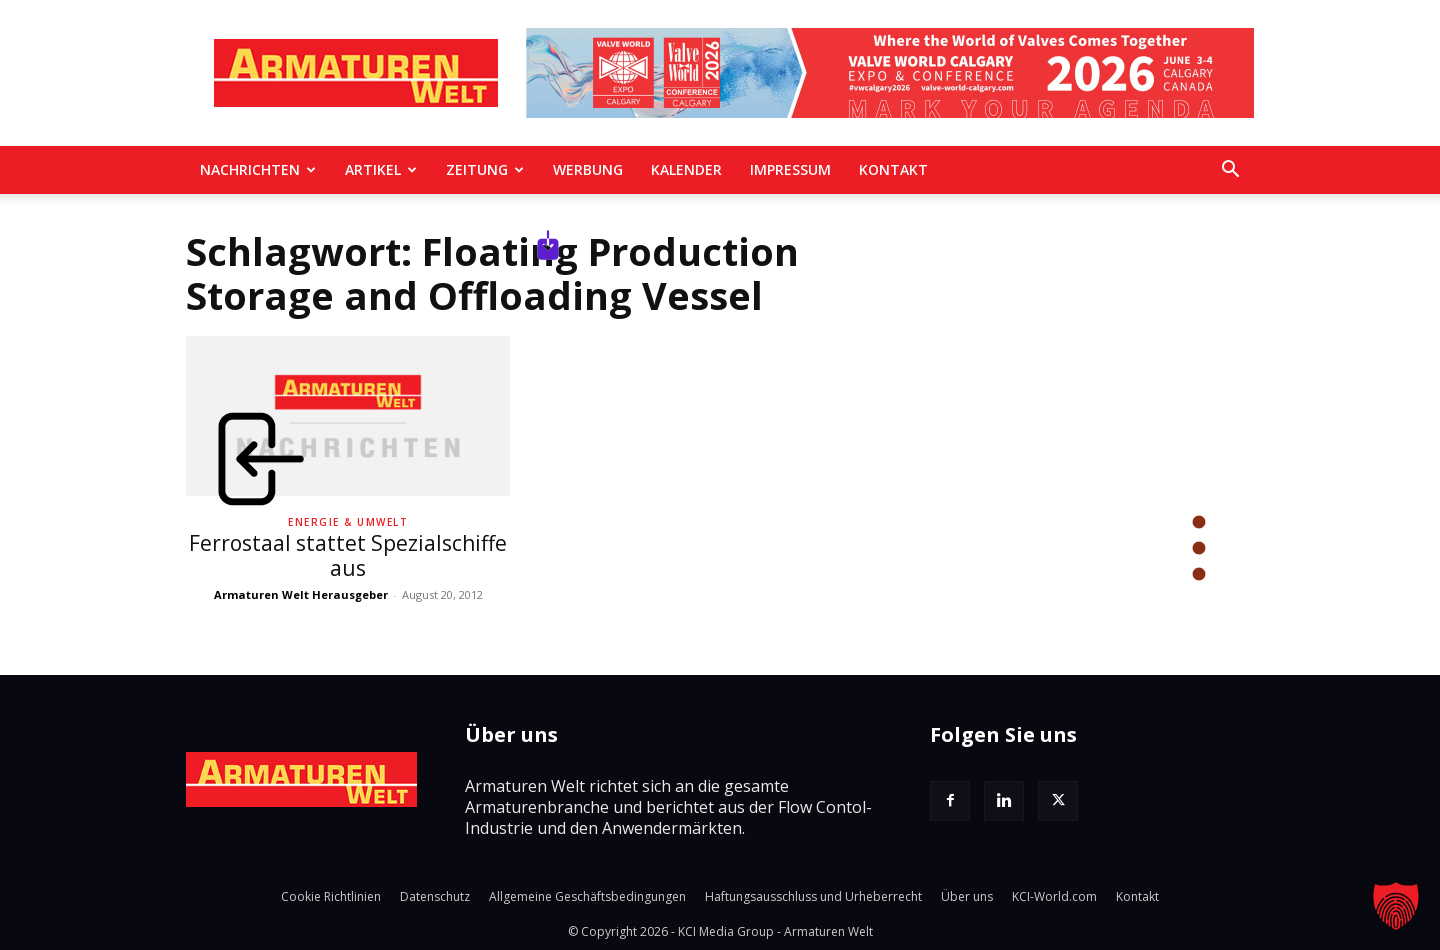 This screenshot has height=950, width=1440. Describe the element at coordinates (1199, 548) in the screenshot. I see `open more options menu` at that location.